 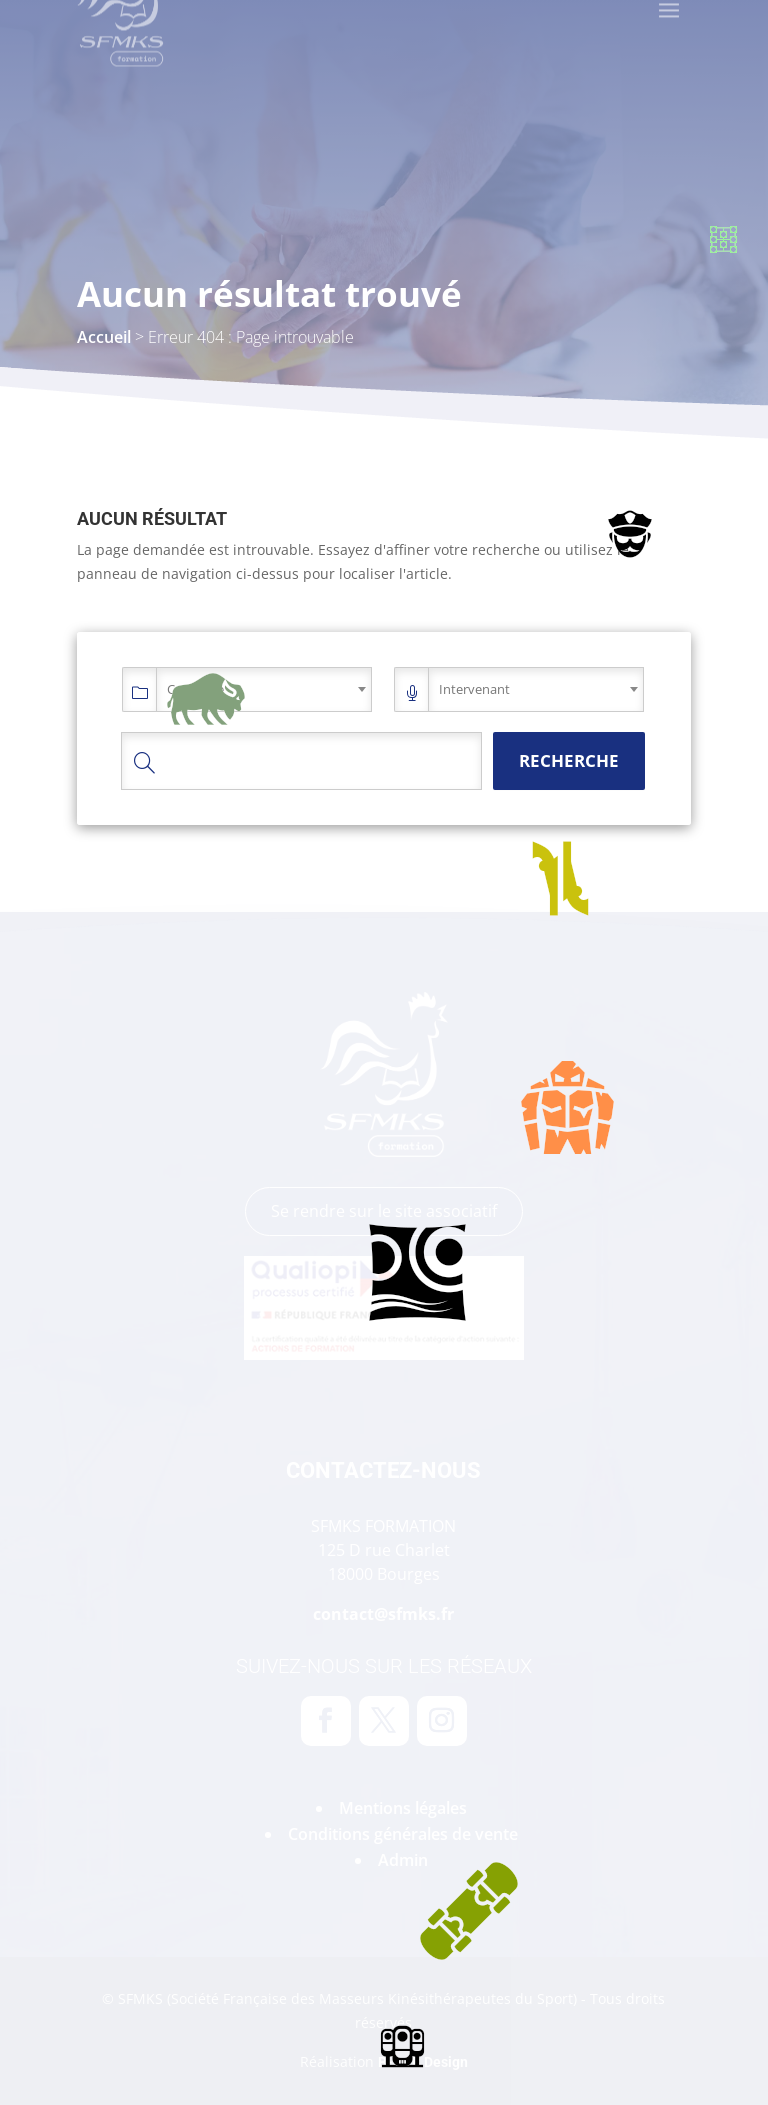 What do you see at coordinates (630, 534) in the screenshot?
I see `contact law enforcement or security` at bounding box center [630, 534].